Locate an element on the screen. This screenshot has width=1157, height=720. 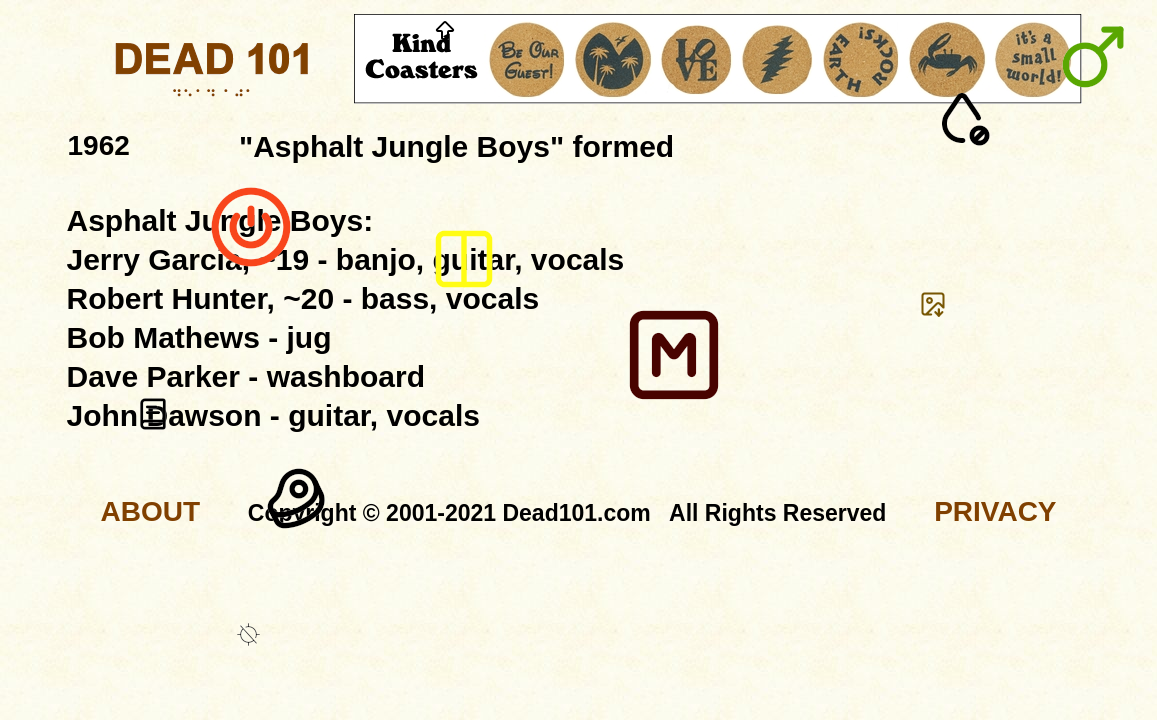
disable water or liquid-related feature is located at coordinates (962, 118).